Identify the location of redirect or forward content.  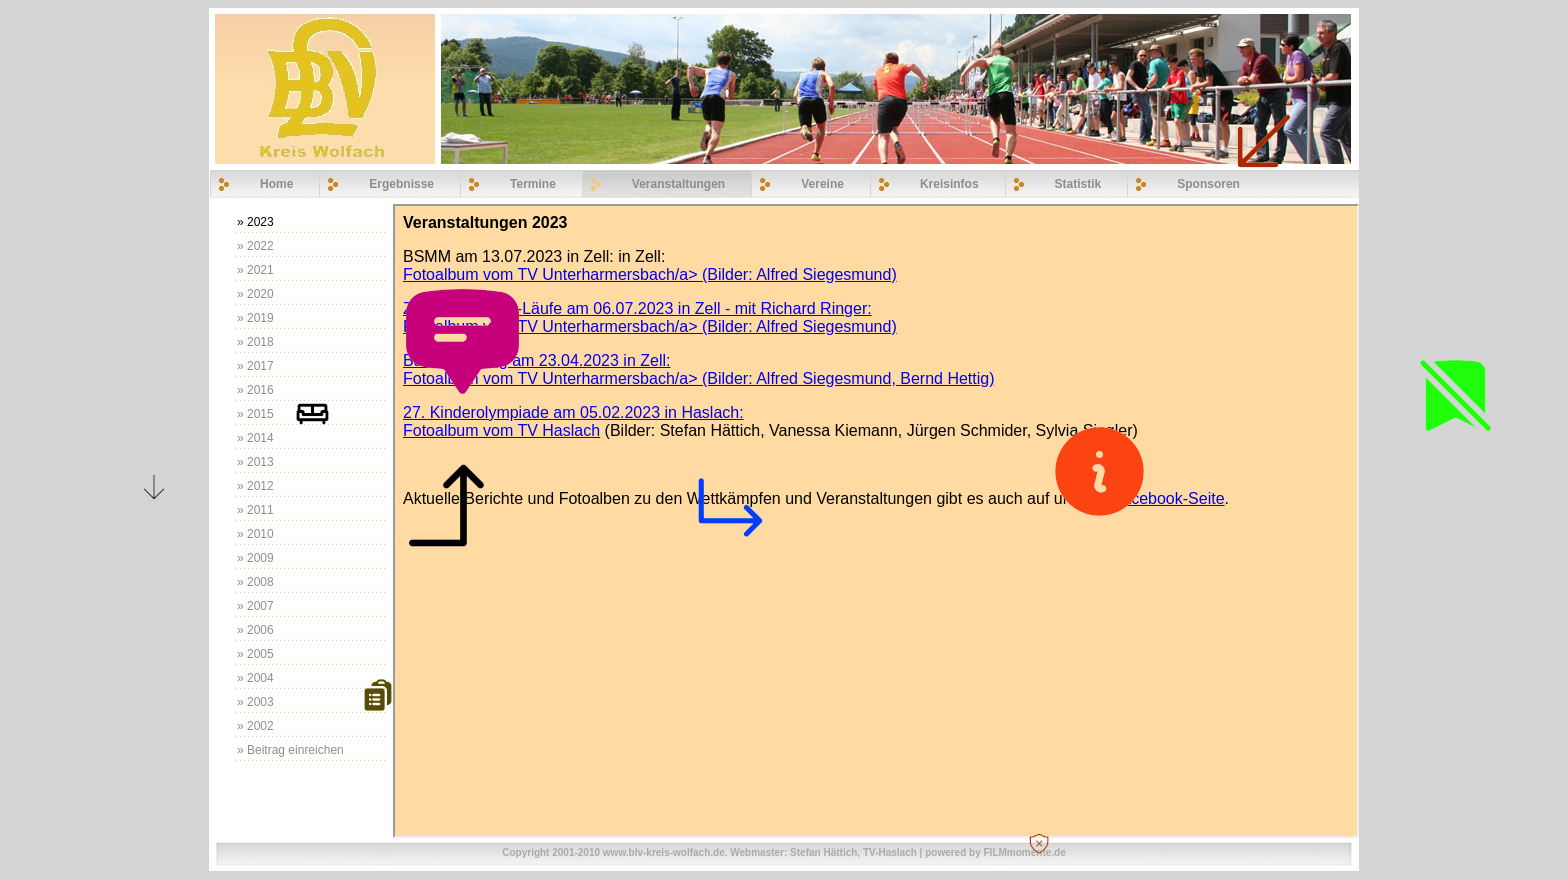
(730, 507).